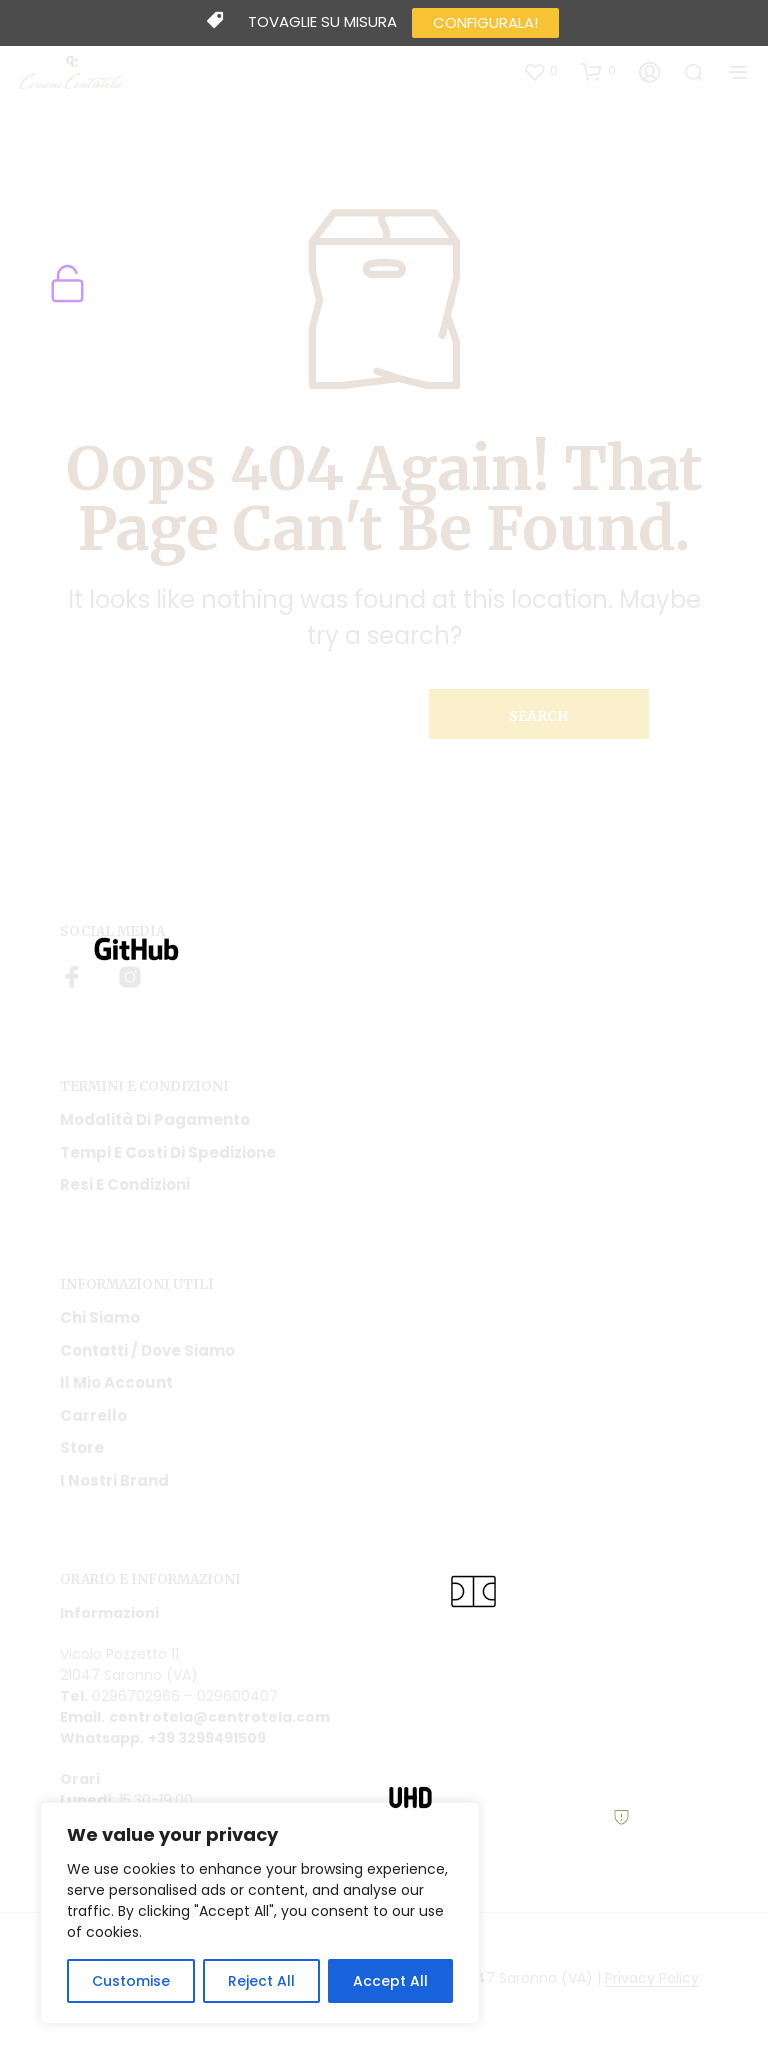 This screenshot has width=768, height=2064. What do you see at coordinates (410, 1797) in the screenshot?
I see `indicates ultra high definition video quality` at bounding box center [410, 1797].